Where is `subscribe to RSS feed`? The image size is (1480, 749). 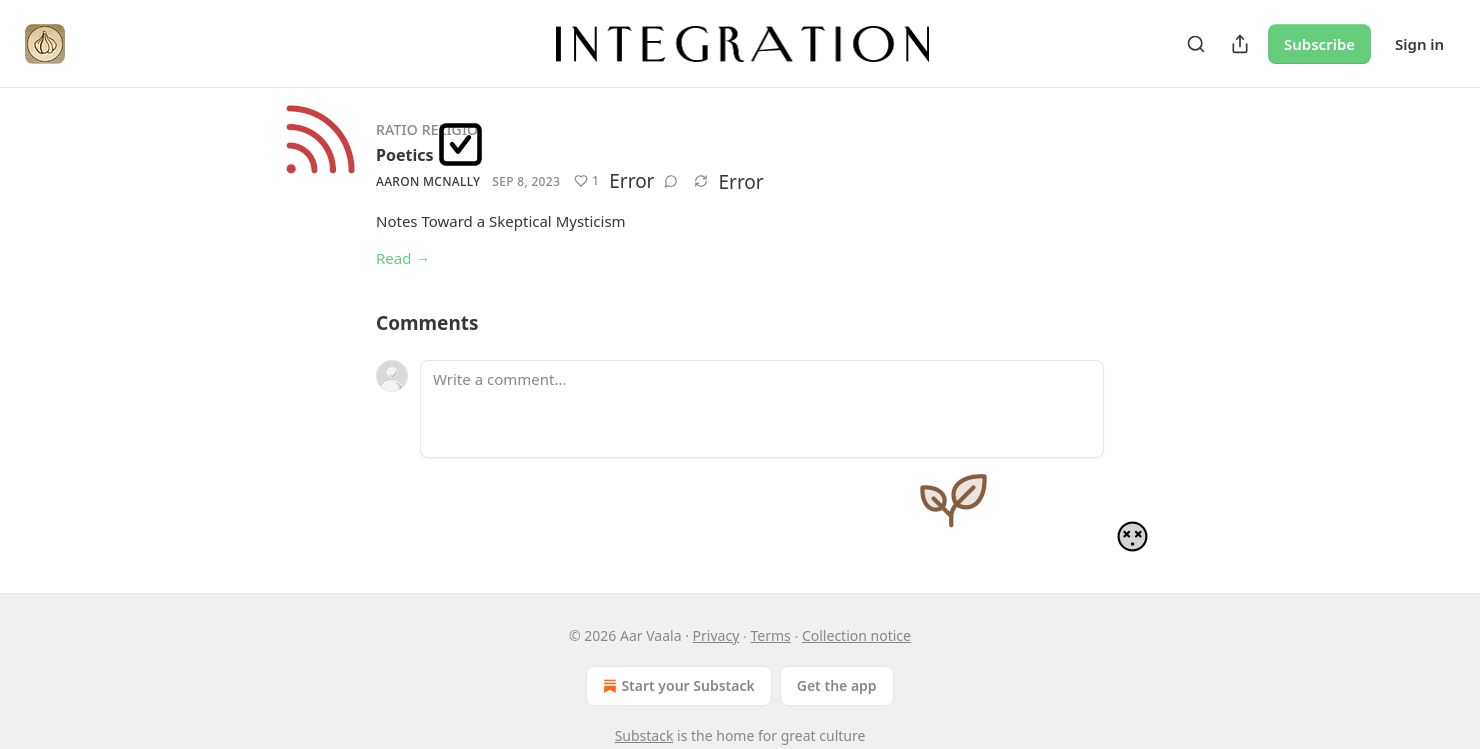
subscribe to RSS feed is located at coordinates (317, 142).